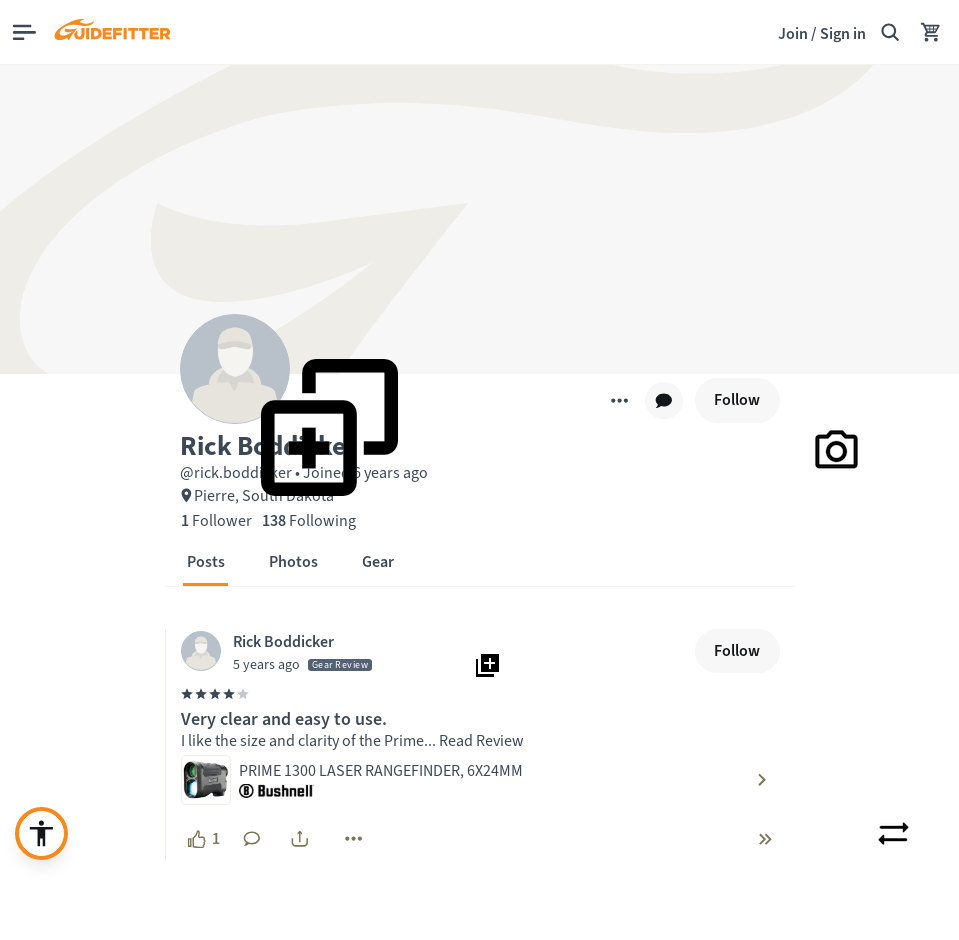 The width and height of the screenshot is (959, 940). Describe the element at coordinates (329, 427) in the screenshot. I see `duplicate or copy an item` at that location.